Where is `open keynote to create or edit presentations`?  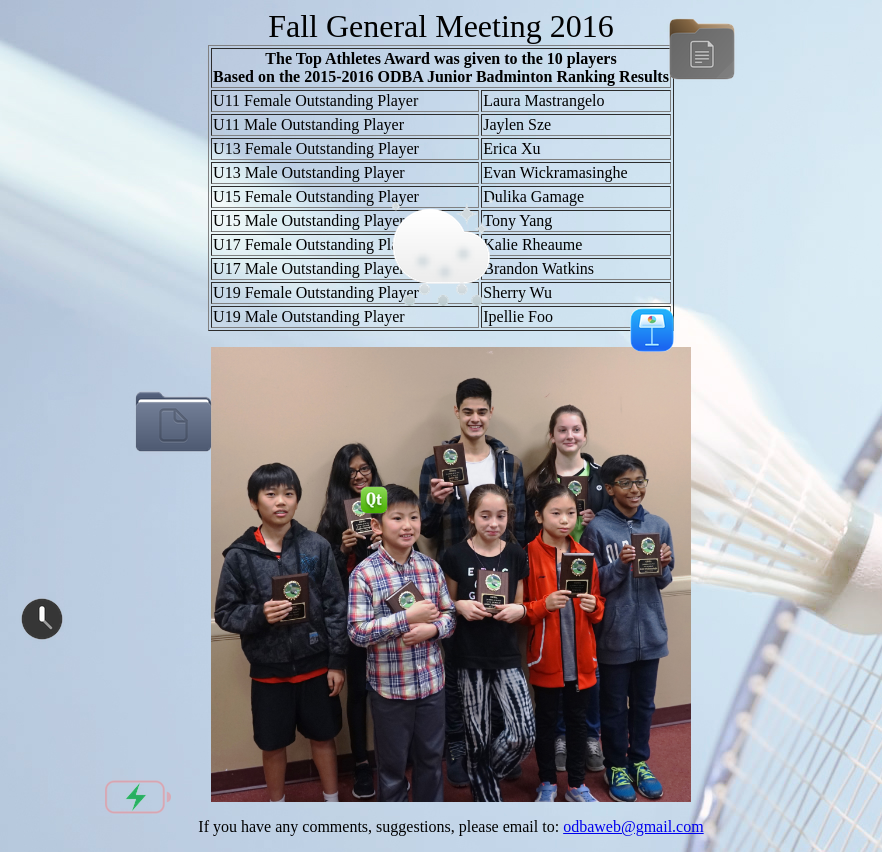
open keynote to create or edit presentations is located at coordinates (652, 330).